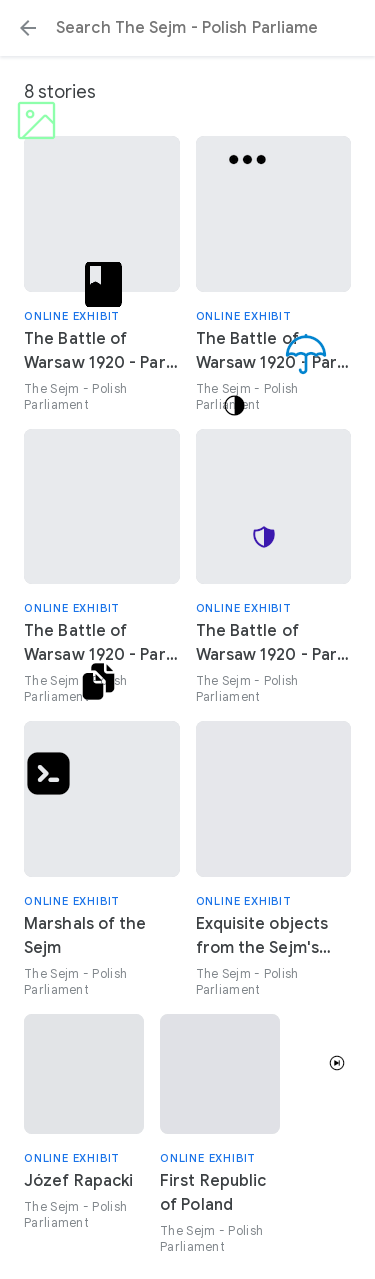 This screenshot has height=1279, width=375. I want to click on access additional options or actions, so click(247, 159).